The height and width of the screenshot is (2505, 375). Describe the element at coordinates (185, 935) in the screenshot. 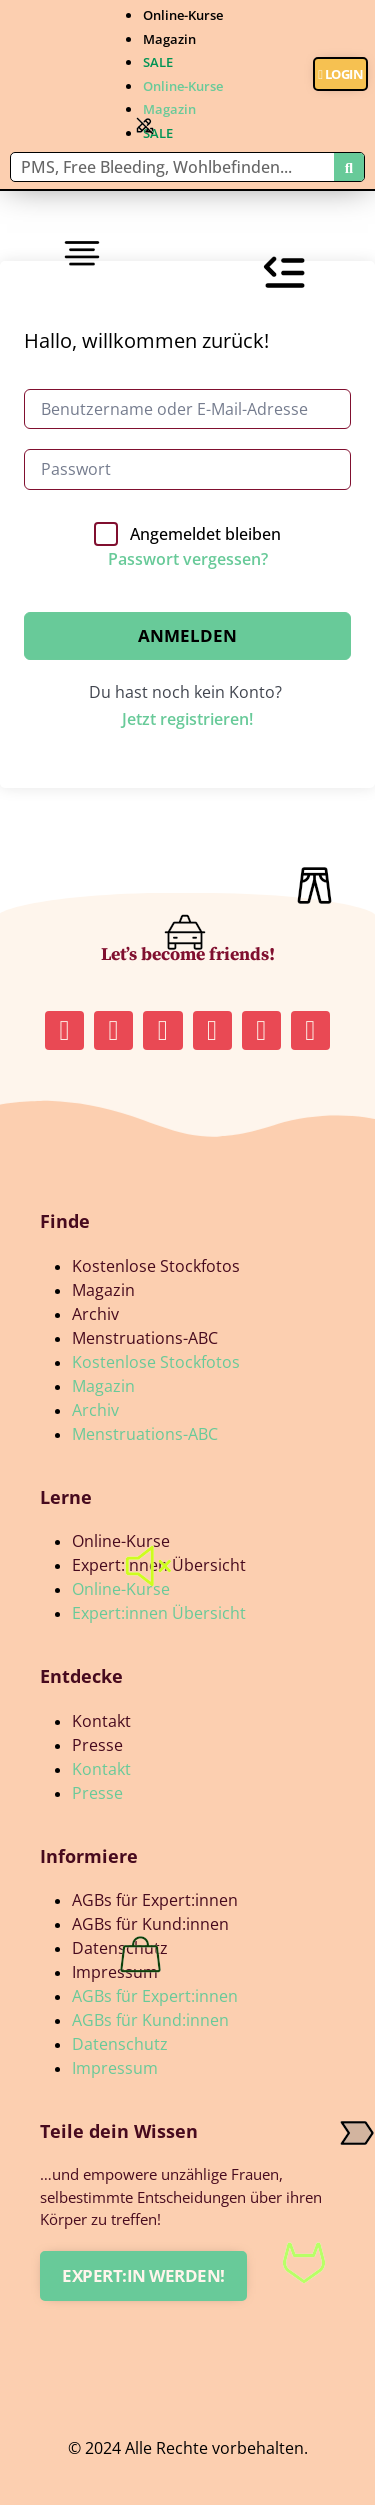

I see `request a taxi or cab ride` at that location.